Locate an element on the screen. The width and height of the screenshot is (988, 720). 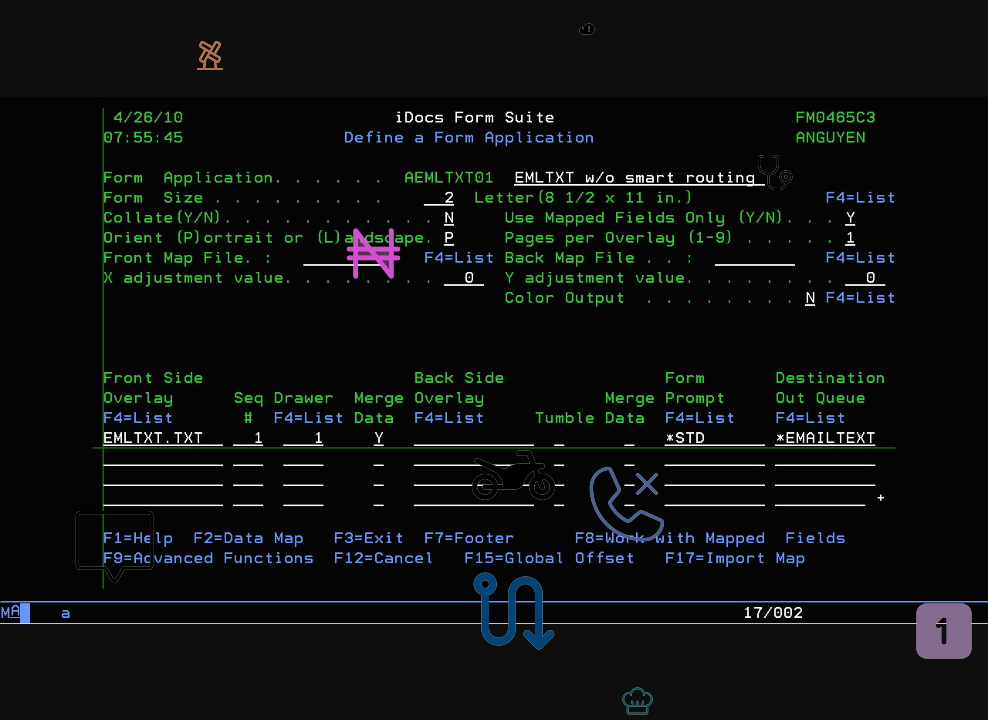
select motorcycle as vehicle type is located at coordinates (513, 476).